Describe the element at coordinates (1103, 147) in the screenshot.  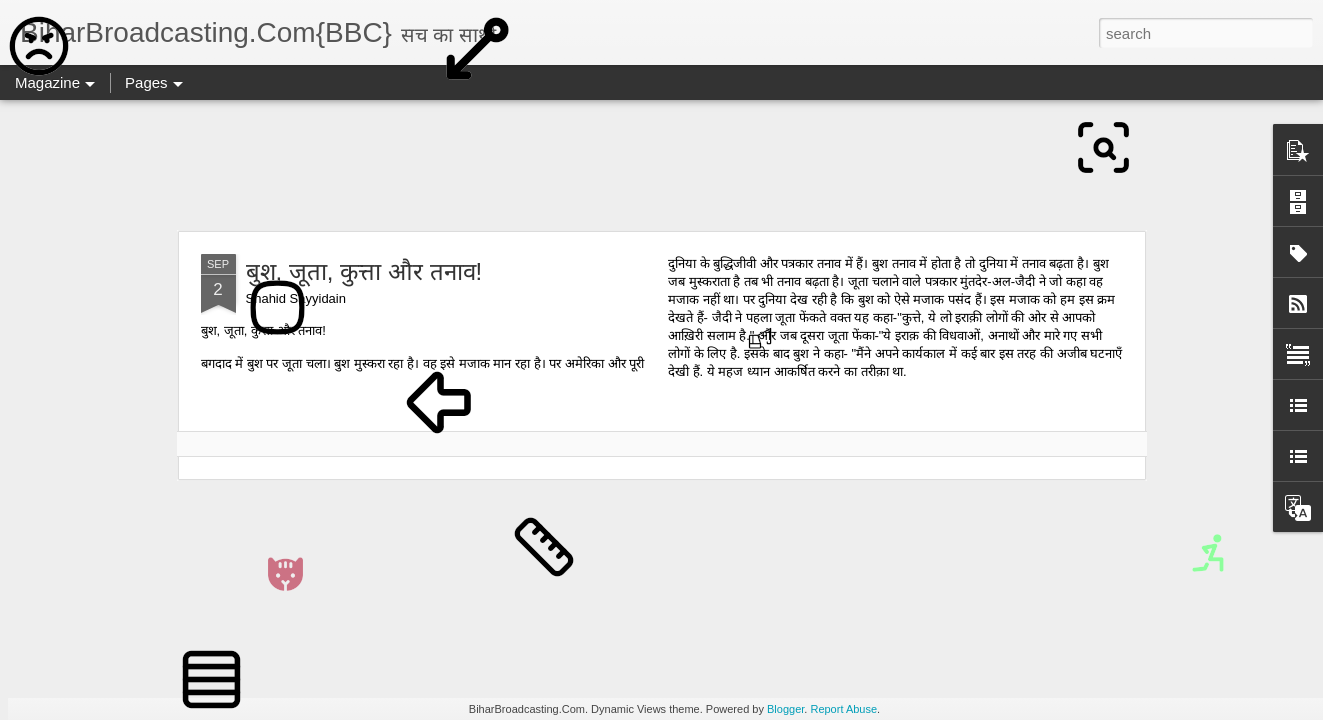
I see `scan to search or identify an item` at that location.